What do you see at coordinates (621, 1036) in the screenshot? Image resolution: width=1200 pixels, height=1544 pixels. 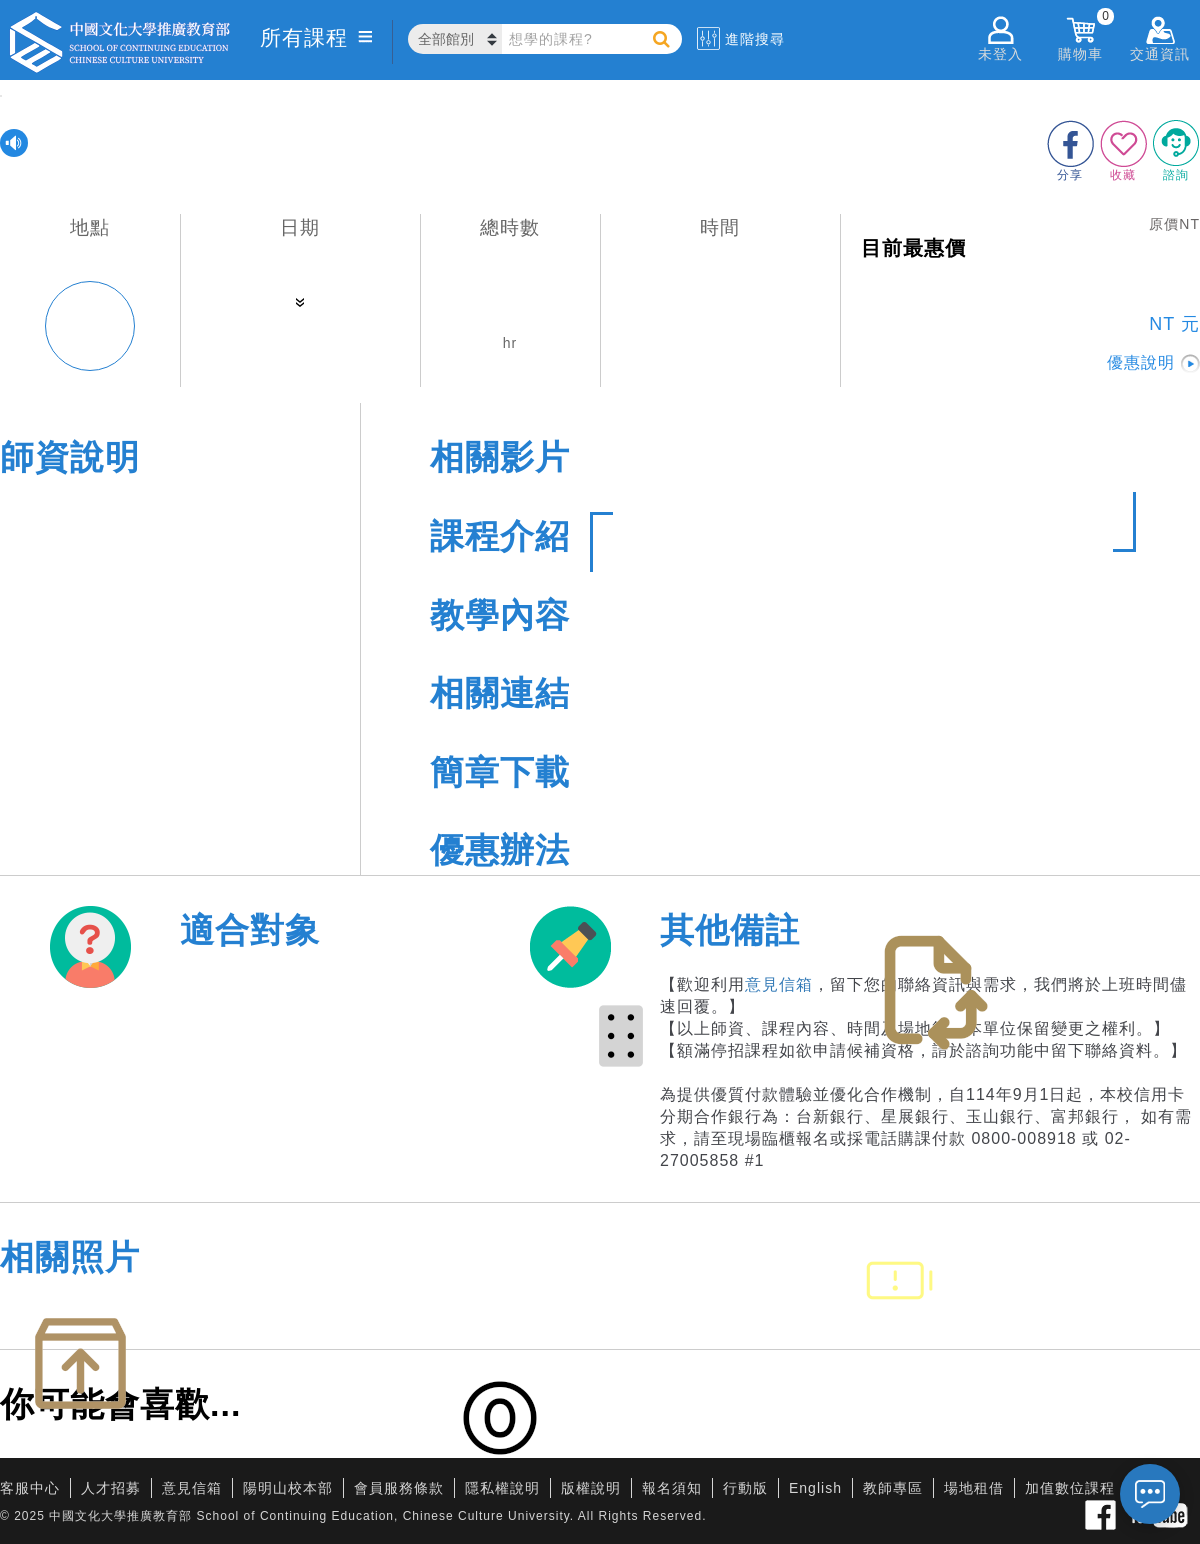 I see `drag to reorder items in a list` at bounding box center [621, 1036].